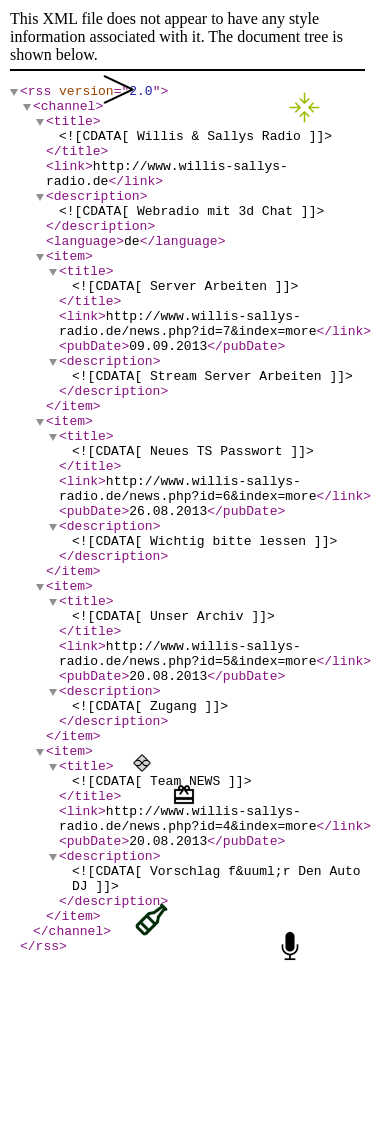 The width and height of the screenshot is (375, 1128). What do you see at coordinates (184, 795) in the screenshot?
I see `view or redeem a gift card` at bounding box center [184, 795].